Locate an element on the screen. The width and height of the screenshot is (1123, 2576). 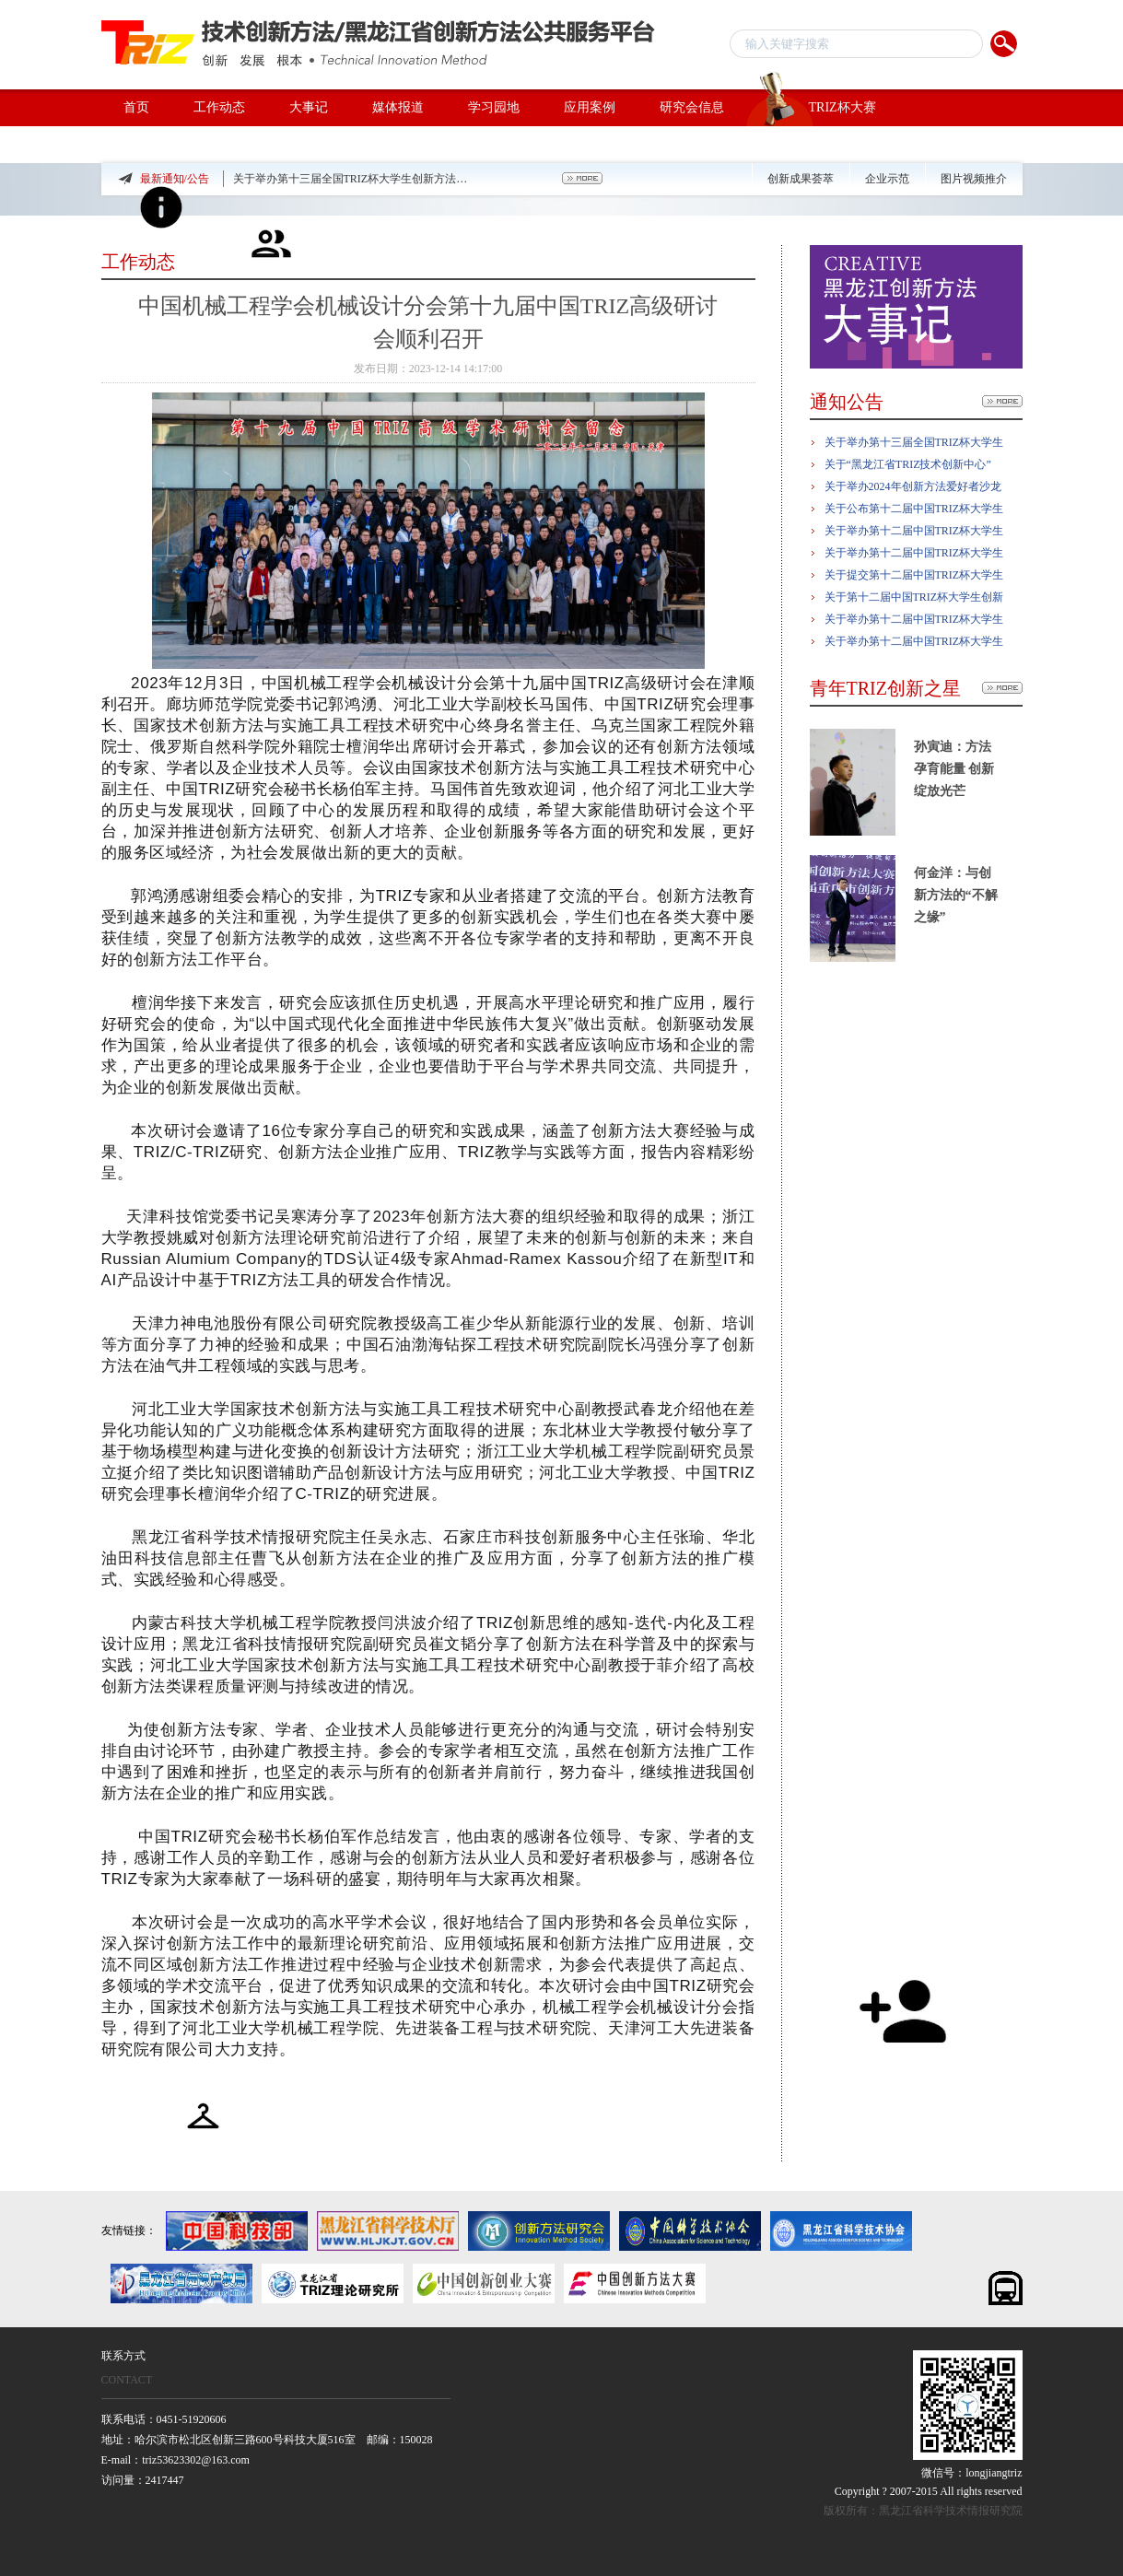
view subway or metro transit options is located at coordinates (1005, 2288).